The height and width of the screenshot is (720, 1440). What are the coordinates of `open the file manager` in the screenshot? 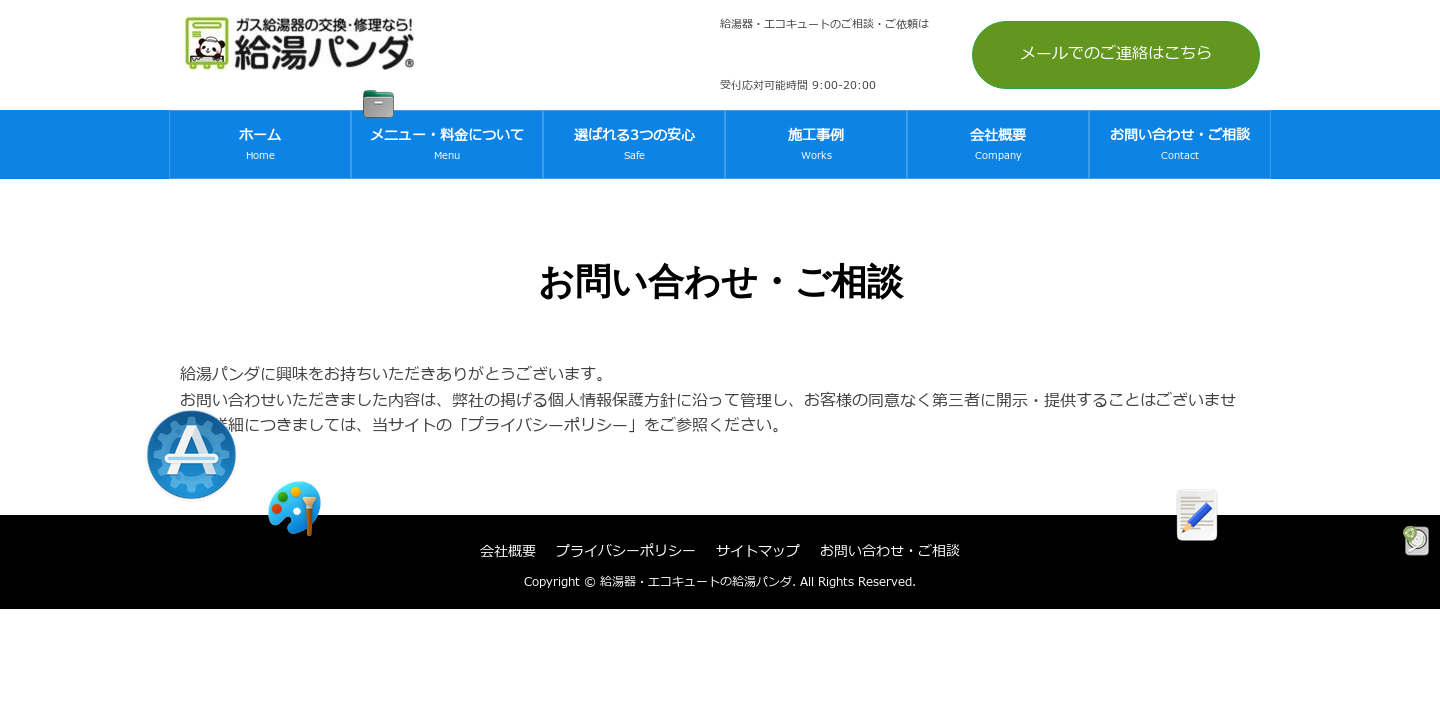 It's located at (378, 103).